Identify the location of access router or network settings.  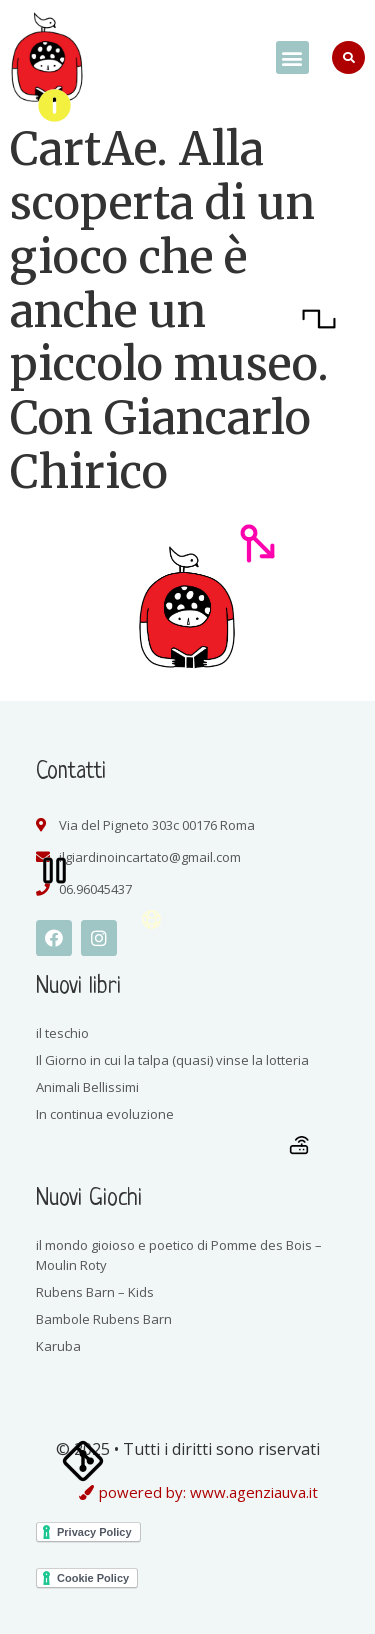
(299, 1145).